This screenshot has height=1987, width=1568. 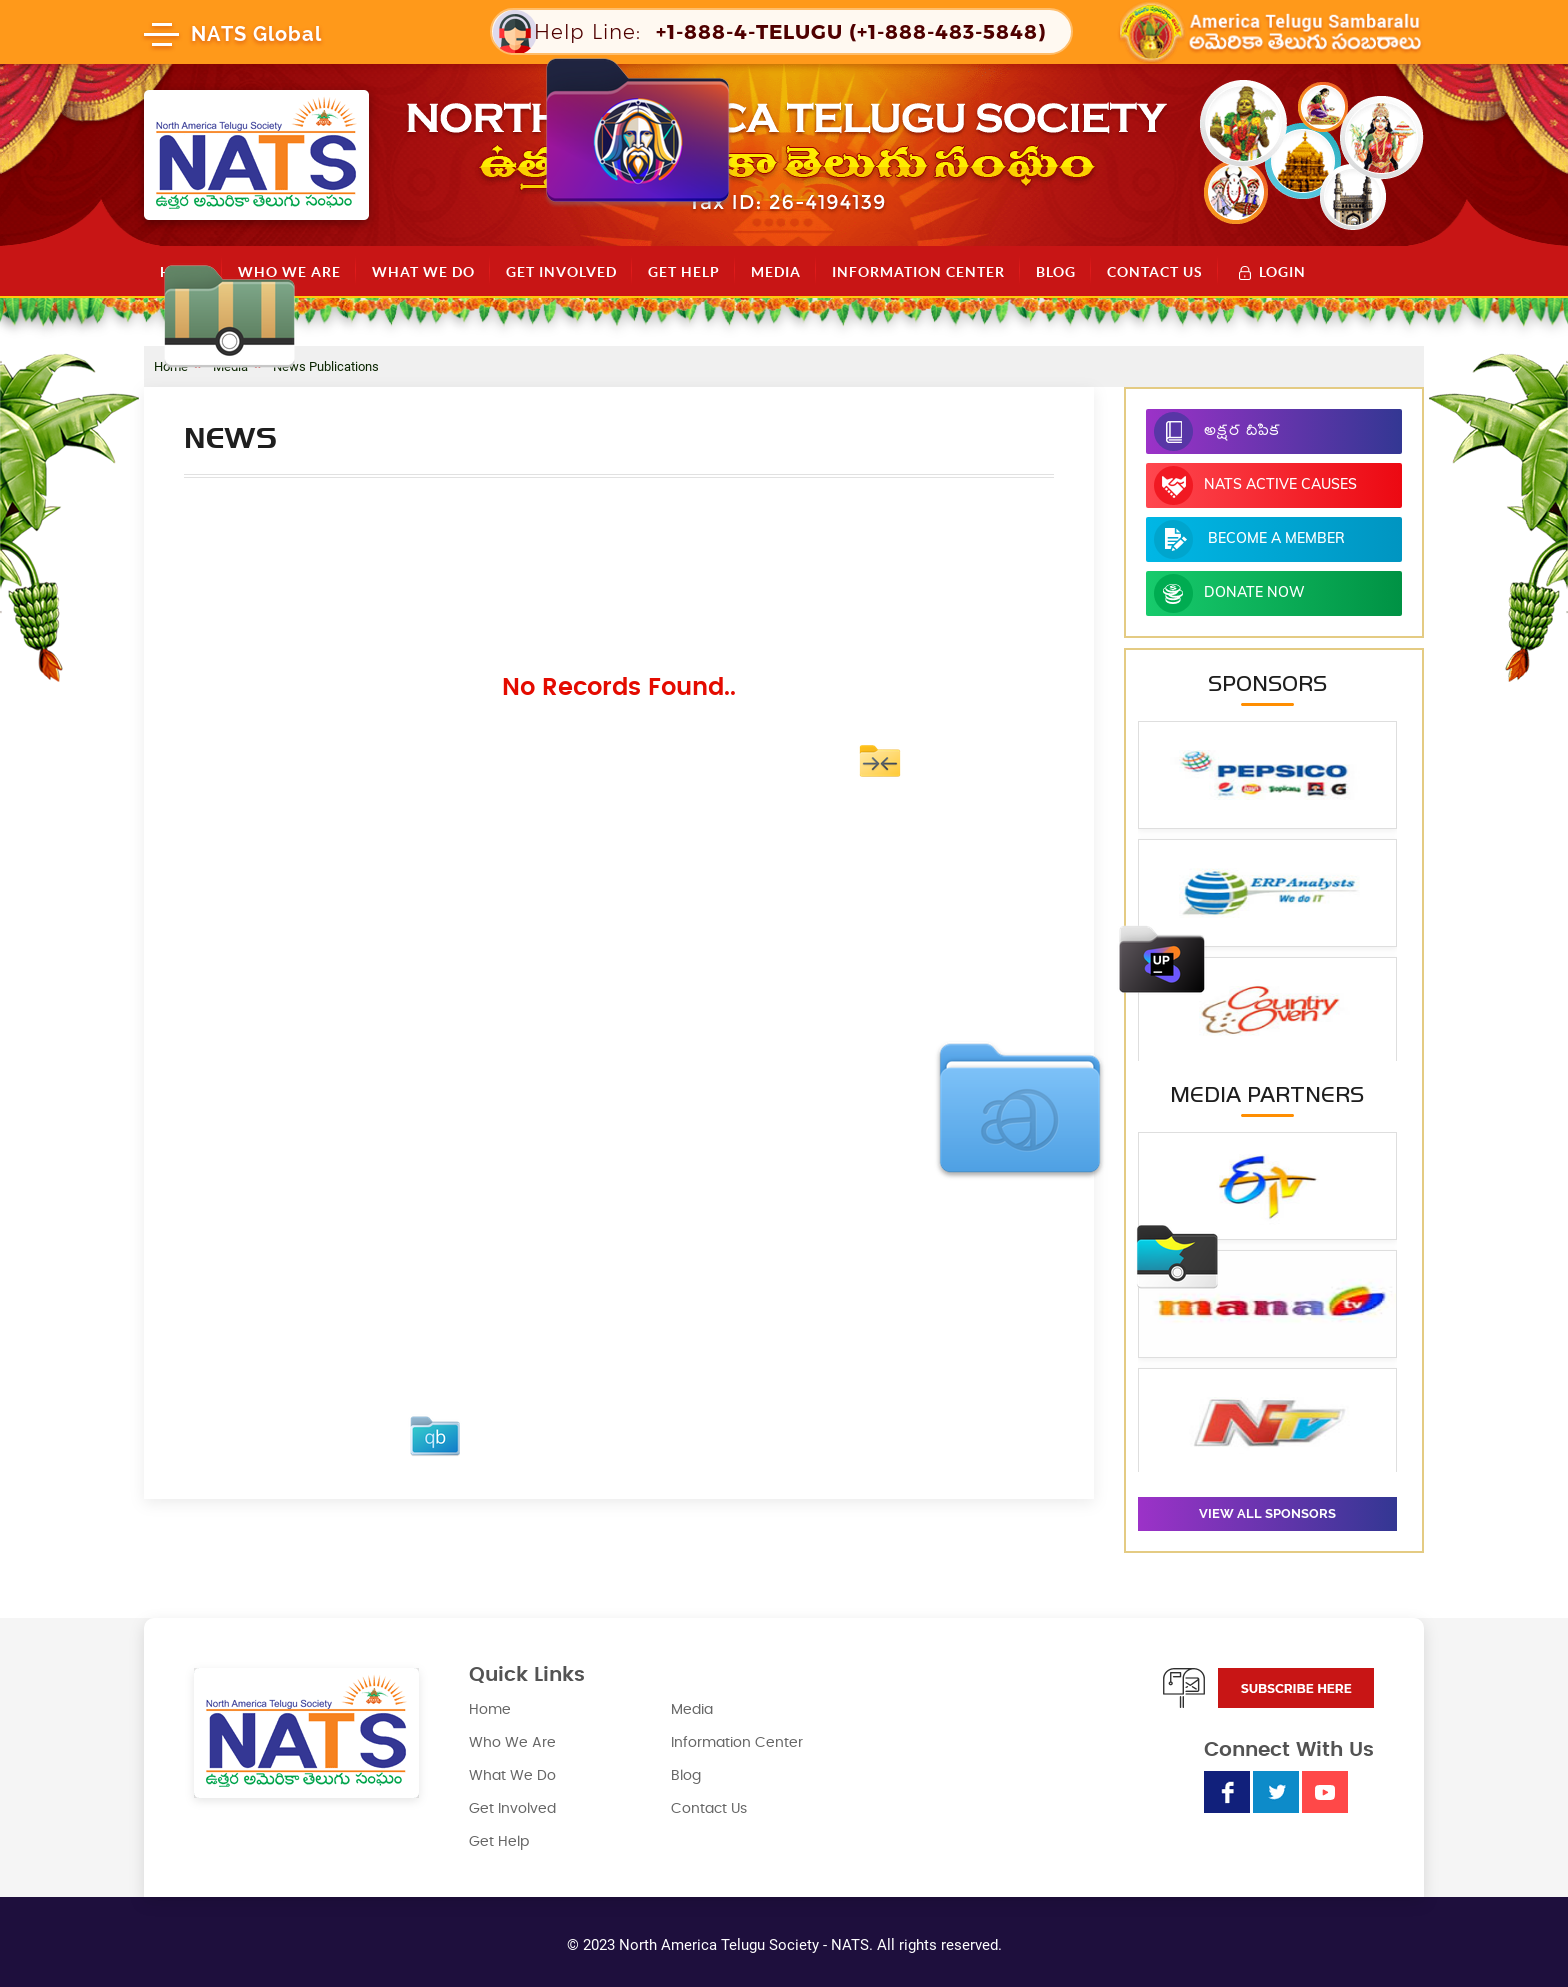 What do you see at coordinates (1177, 1259) in the screenshot?
I see `open pokémon moon ball collection folder` at bounding box center [1177, 1259].